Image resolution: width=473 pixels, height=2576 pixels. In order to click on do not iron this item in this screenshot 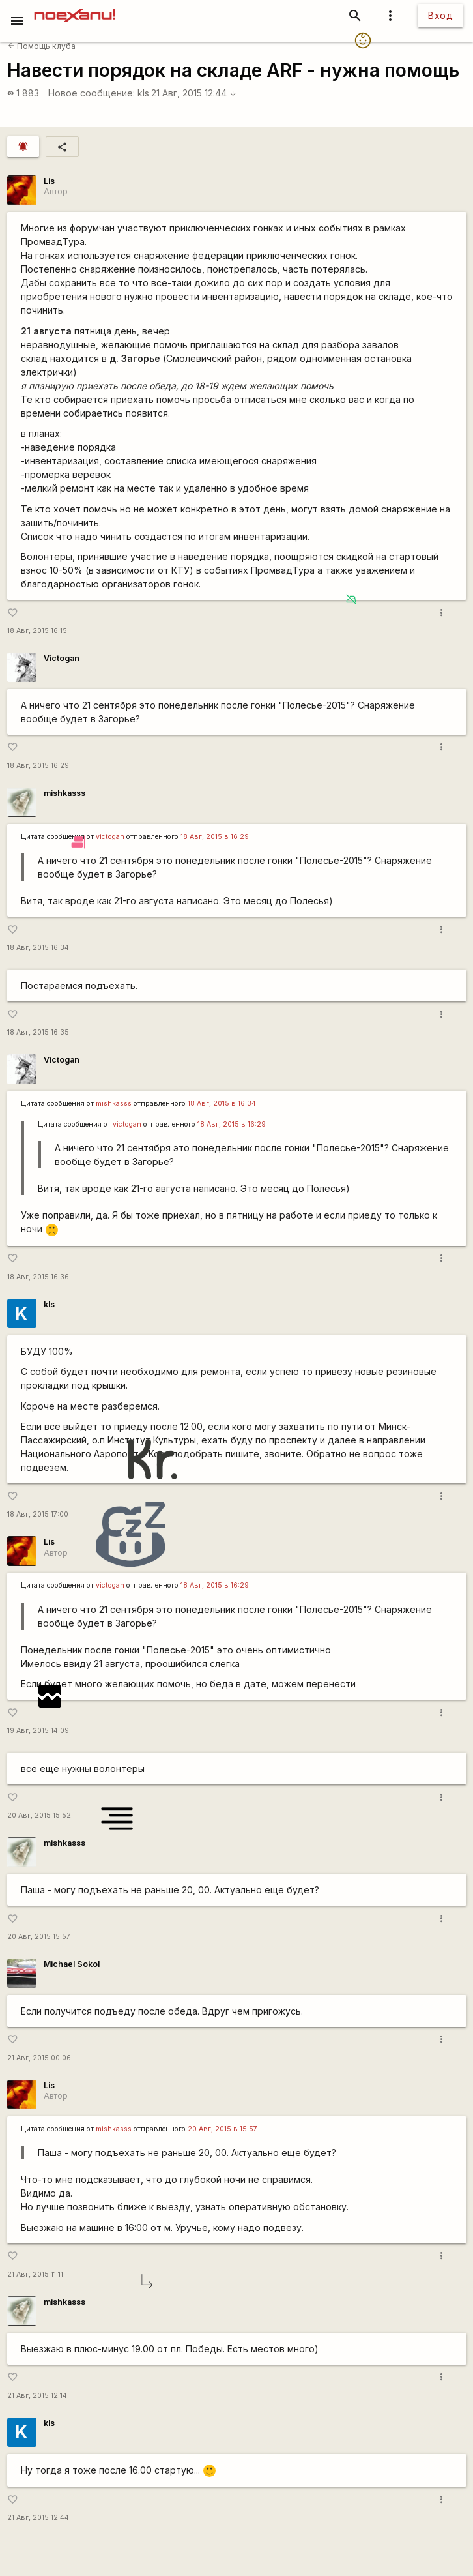, I will do `click(351, 599)`.